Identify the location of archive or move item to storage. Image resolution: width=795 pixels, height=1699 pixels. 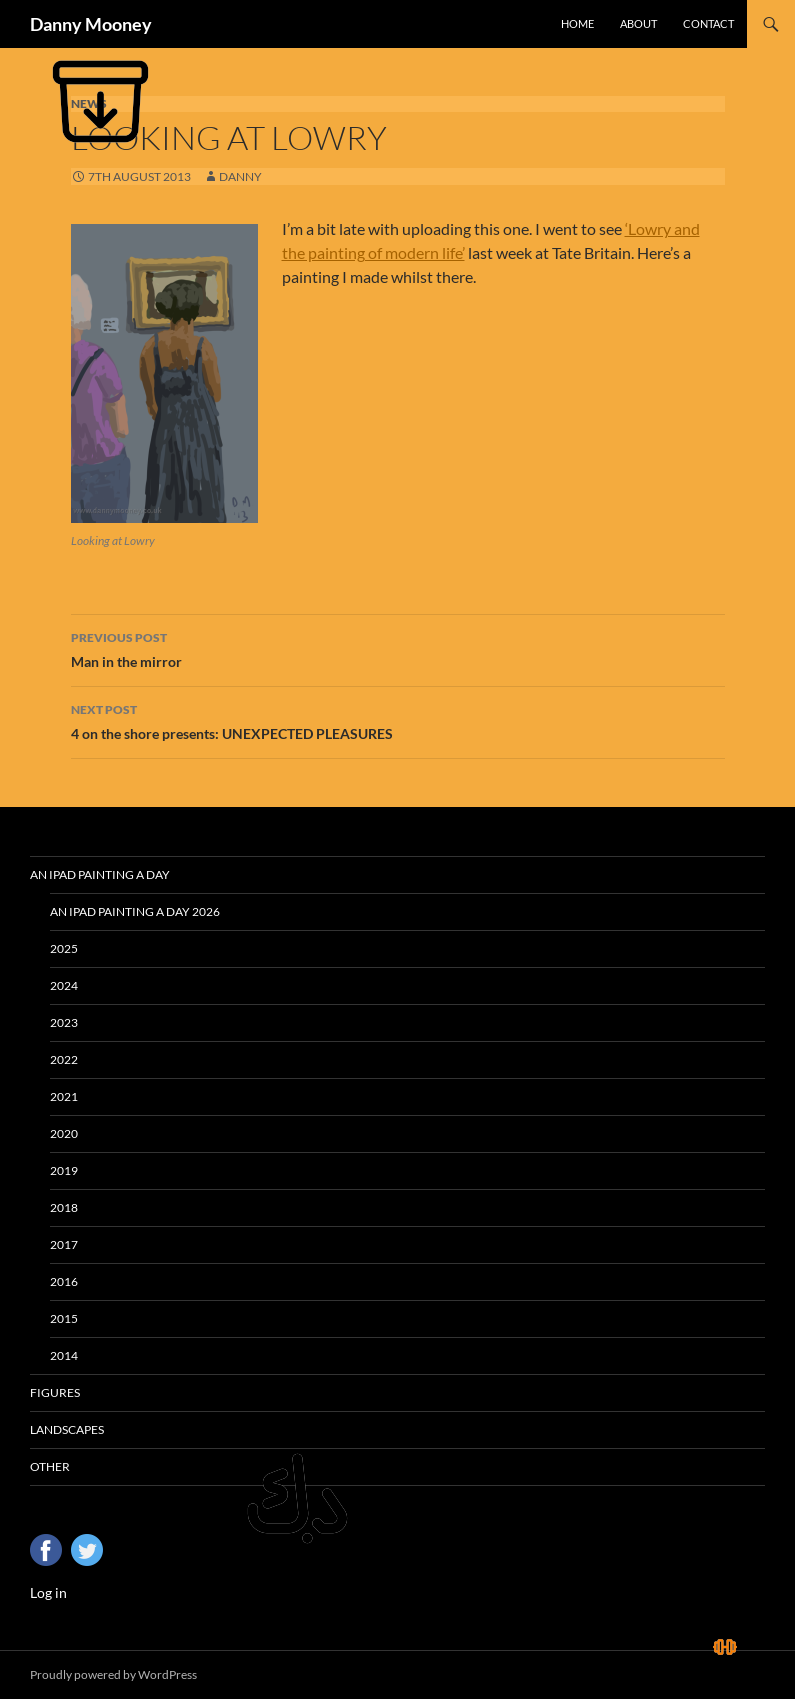
(100, 101).